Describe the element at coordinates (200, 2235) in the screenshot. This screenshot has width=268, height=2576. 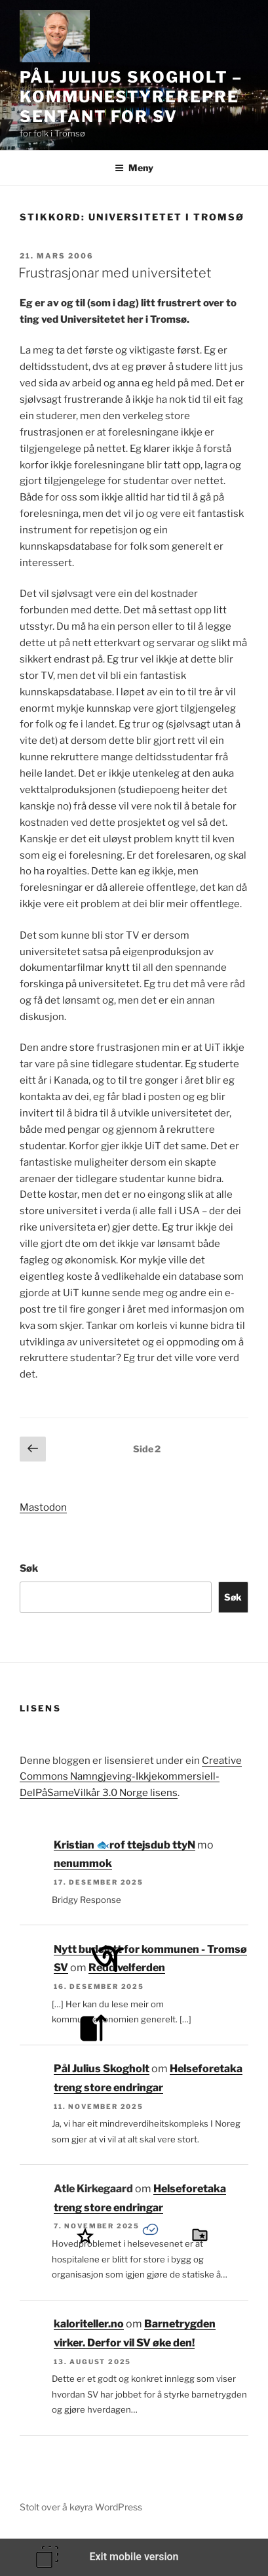
I see `access starred or favorite folders` at that location.